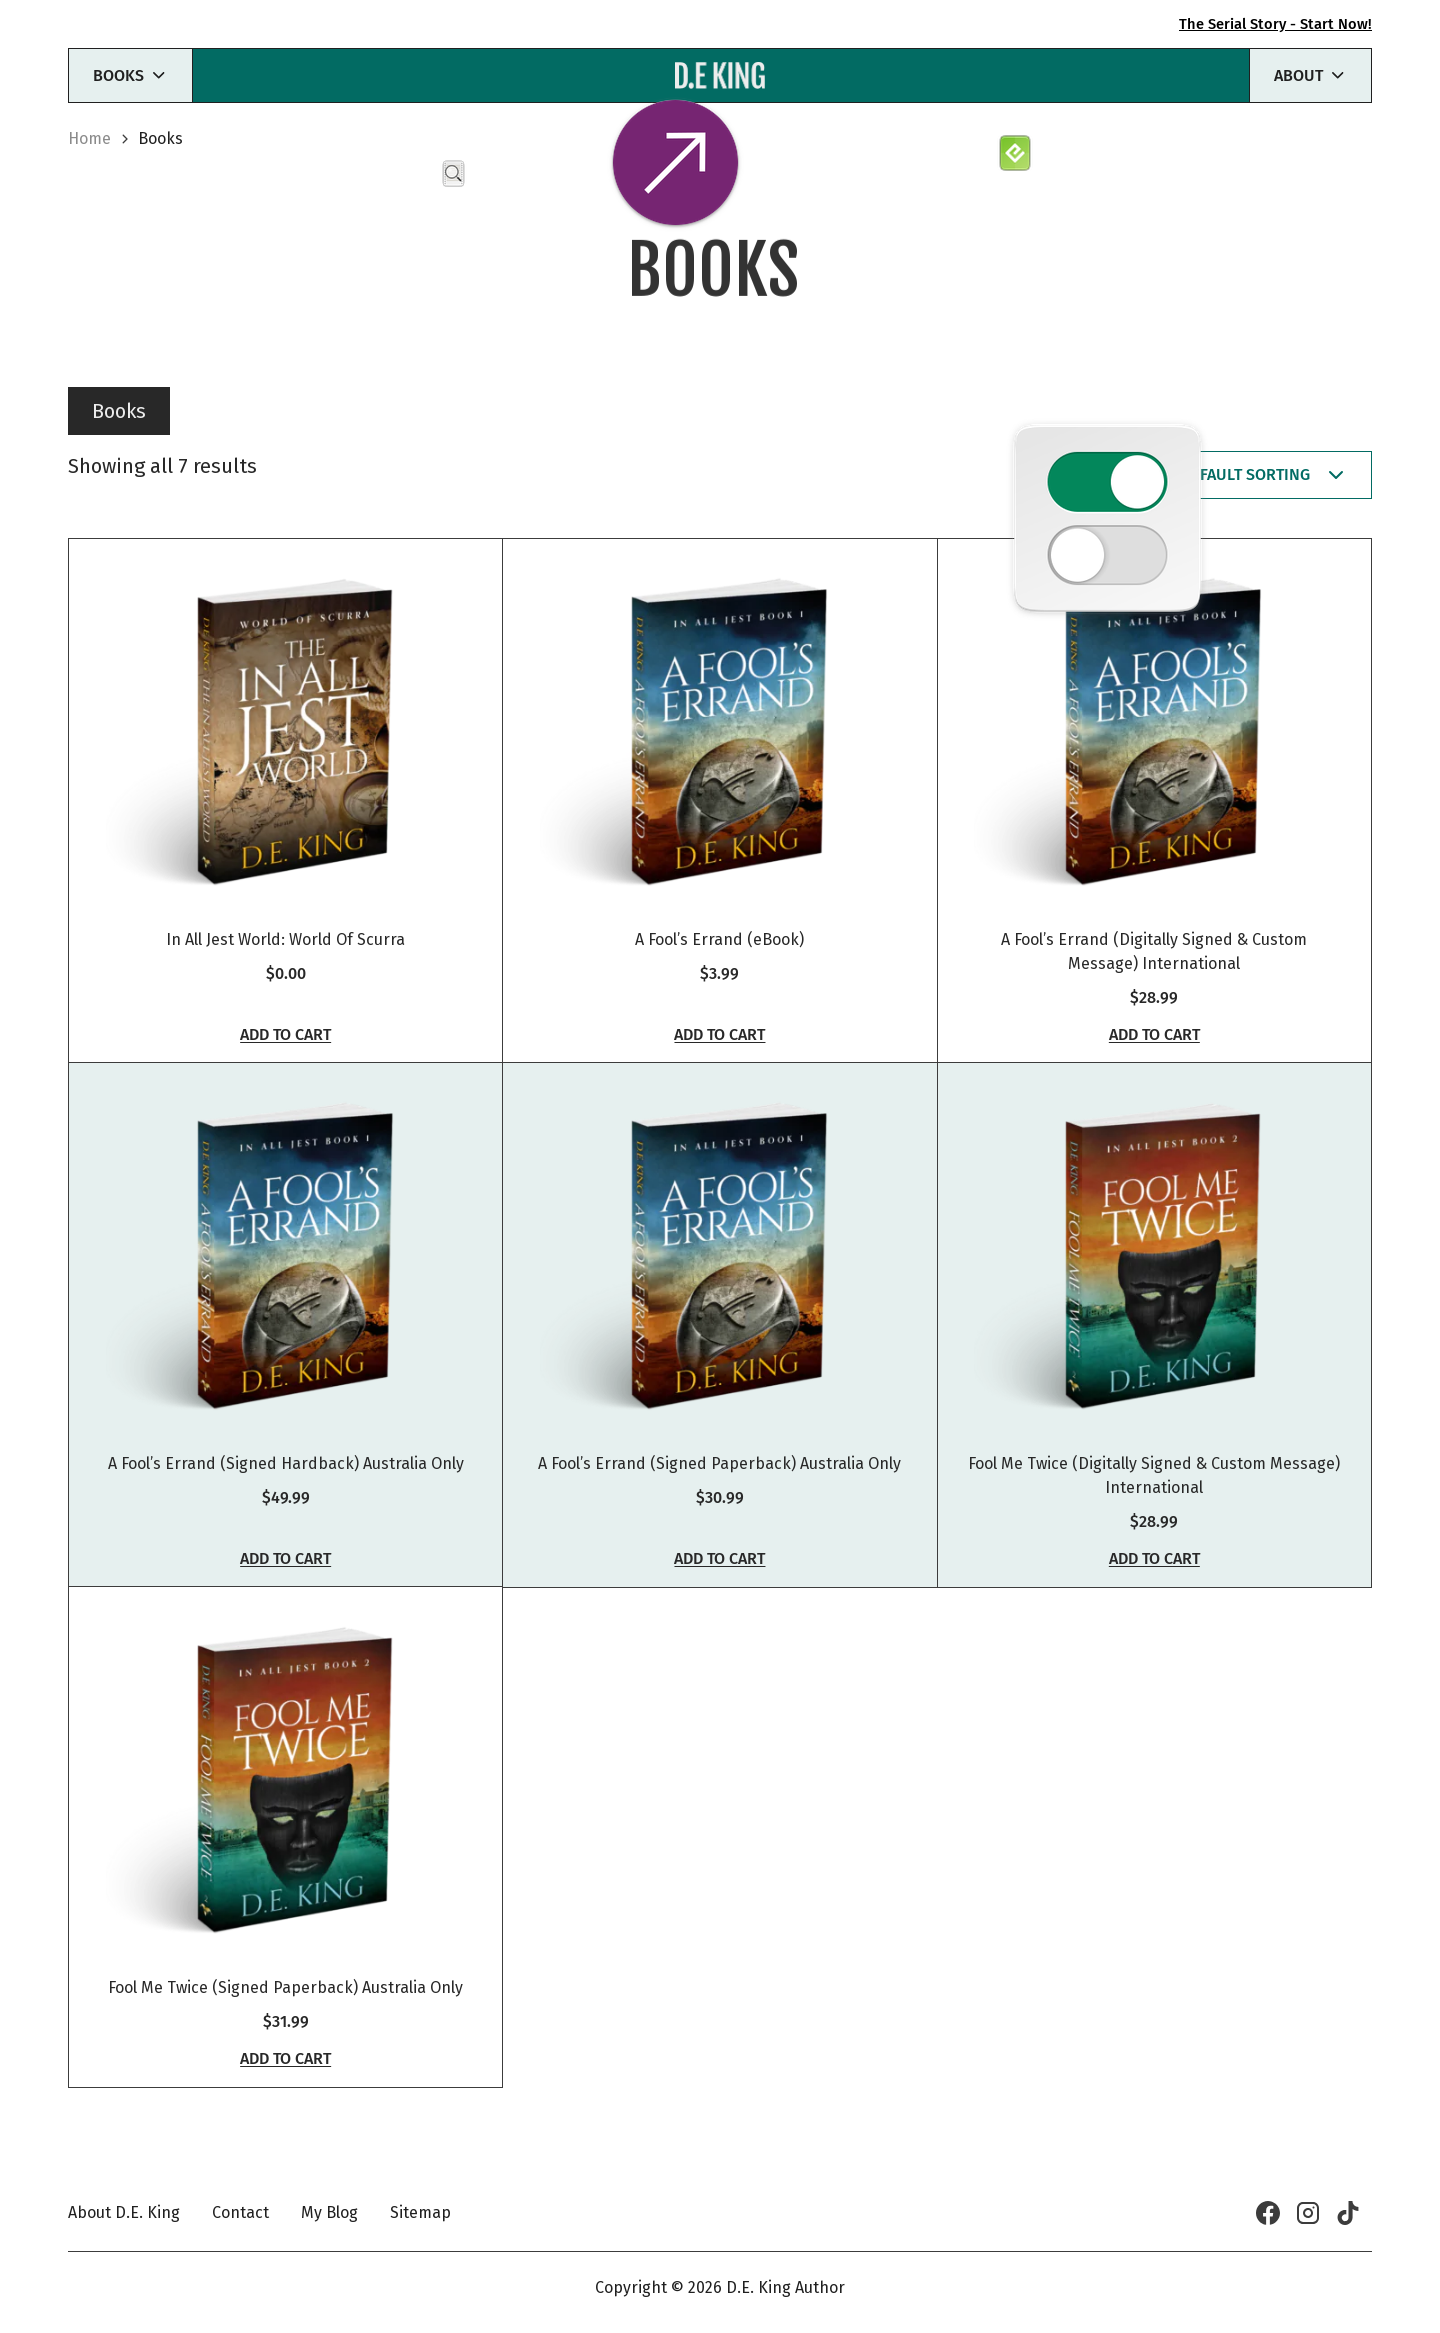  Describe the element at coordinates (1107, 518) in the screenshot. I see `open desktop preferences or settings` at that location.